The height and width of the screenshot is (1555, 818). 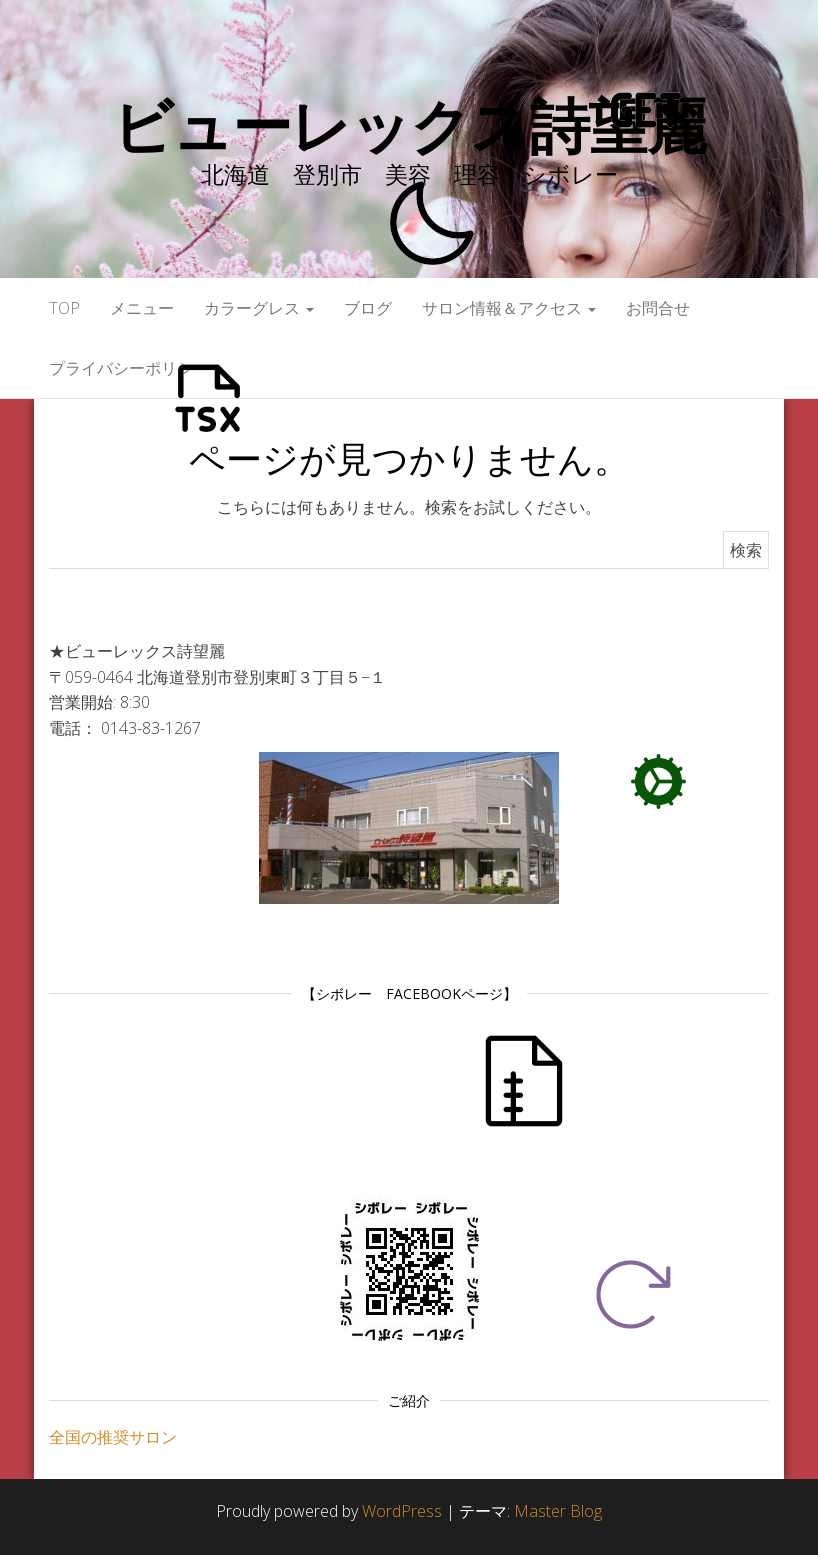 What do you see at coordinates (630, 1294) in the screenshot?
I see `refresh or reload content` at bounding box center [630, 1294].